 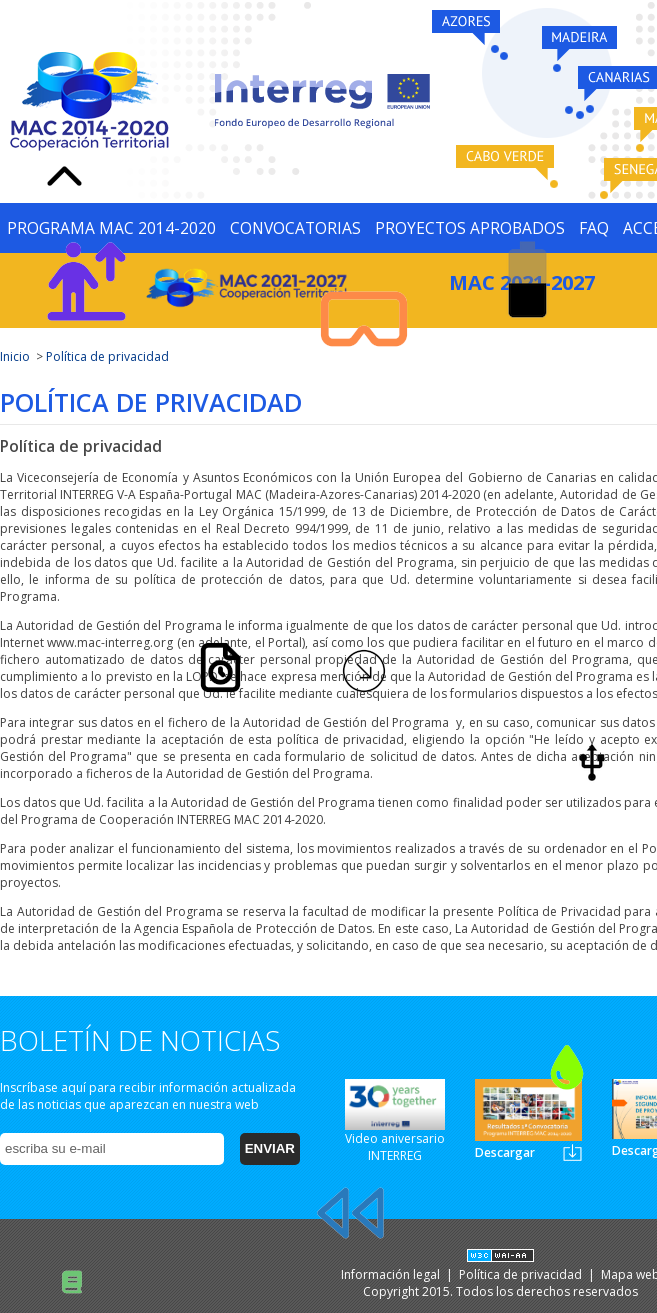 What do you see at coordinates (527, 279) in the screenshot?
I see `indicates battery is at 50% charge` at bounding box center [527, 279].